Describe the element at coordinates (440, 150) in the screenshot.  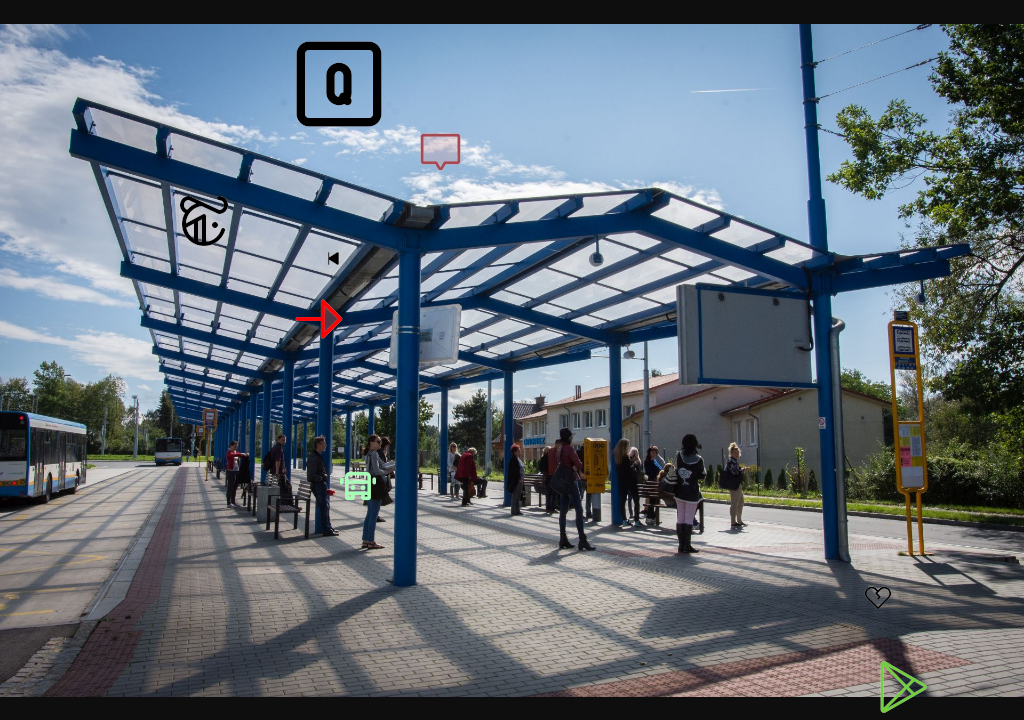
I see `open chat or messaging` at that location.